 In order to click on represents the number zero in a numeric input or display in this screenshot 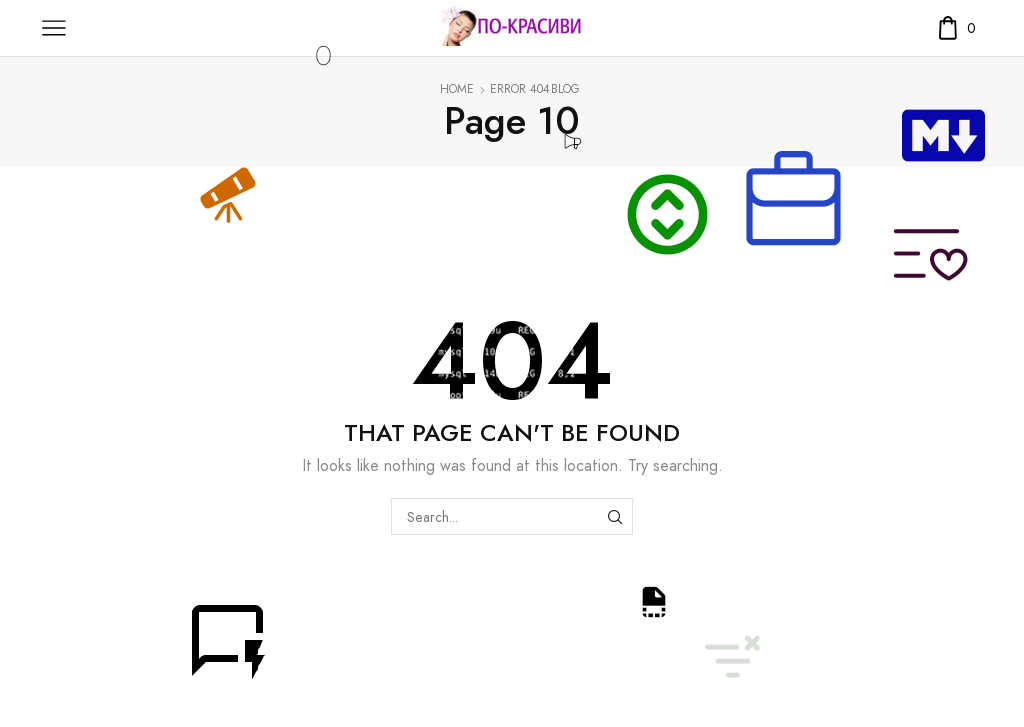, I will do `click(323, 55)`.